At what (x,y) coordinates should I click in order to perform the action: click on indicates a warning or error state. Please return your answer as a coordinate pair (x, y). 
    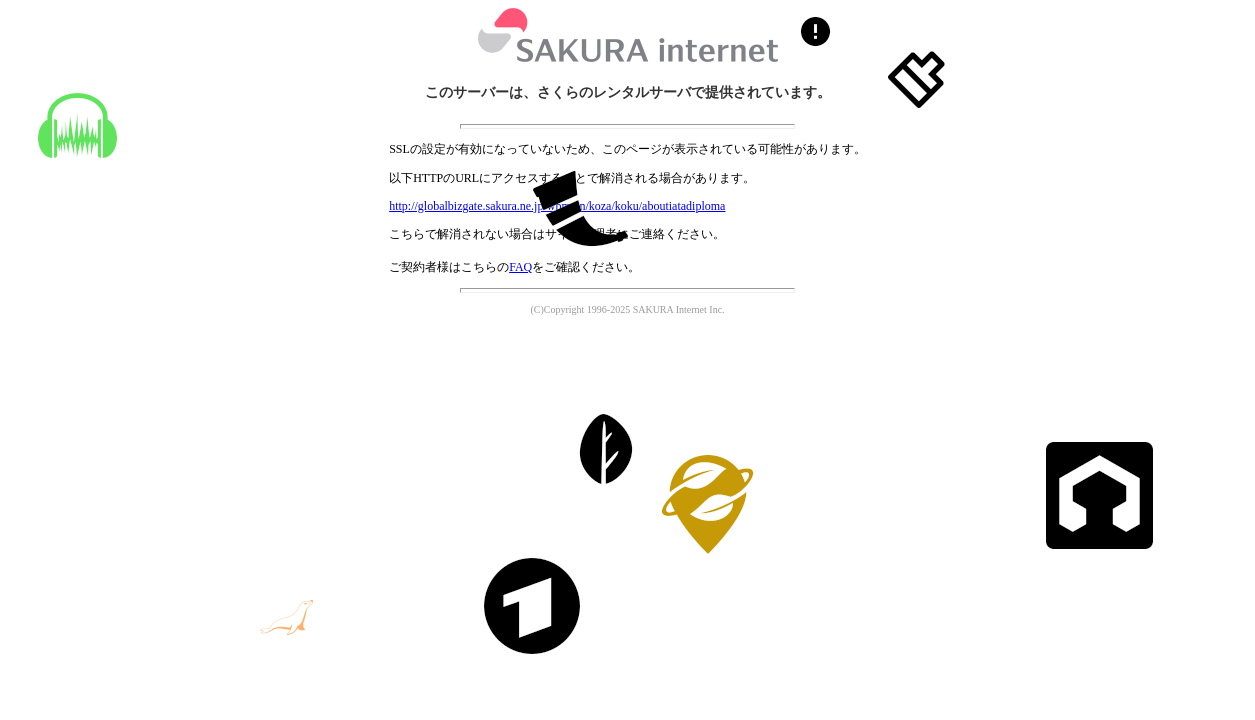
    Looking at the image, I should click on (815, 31).